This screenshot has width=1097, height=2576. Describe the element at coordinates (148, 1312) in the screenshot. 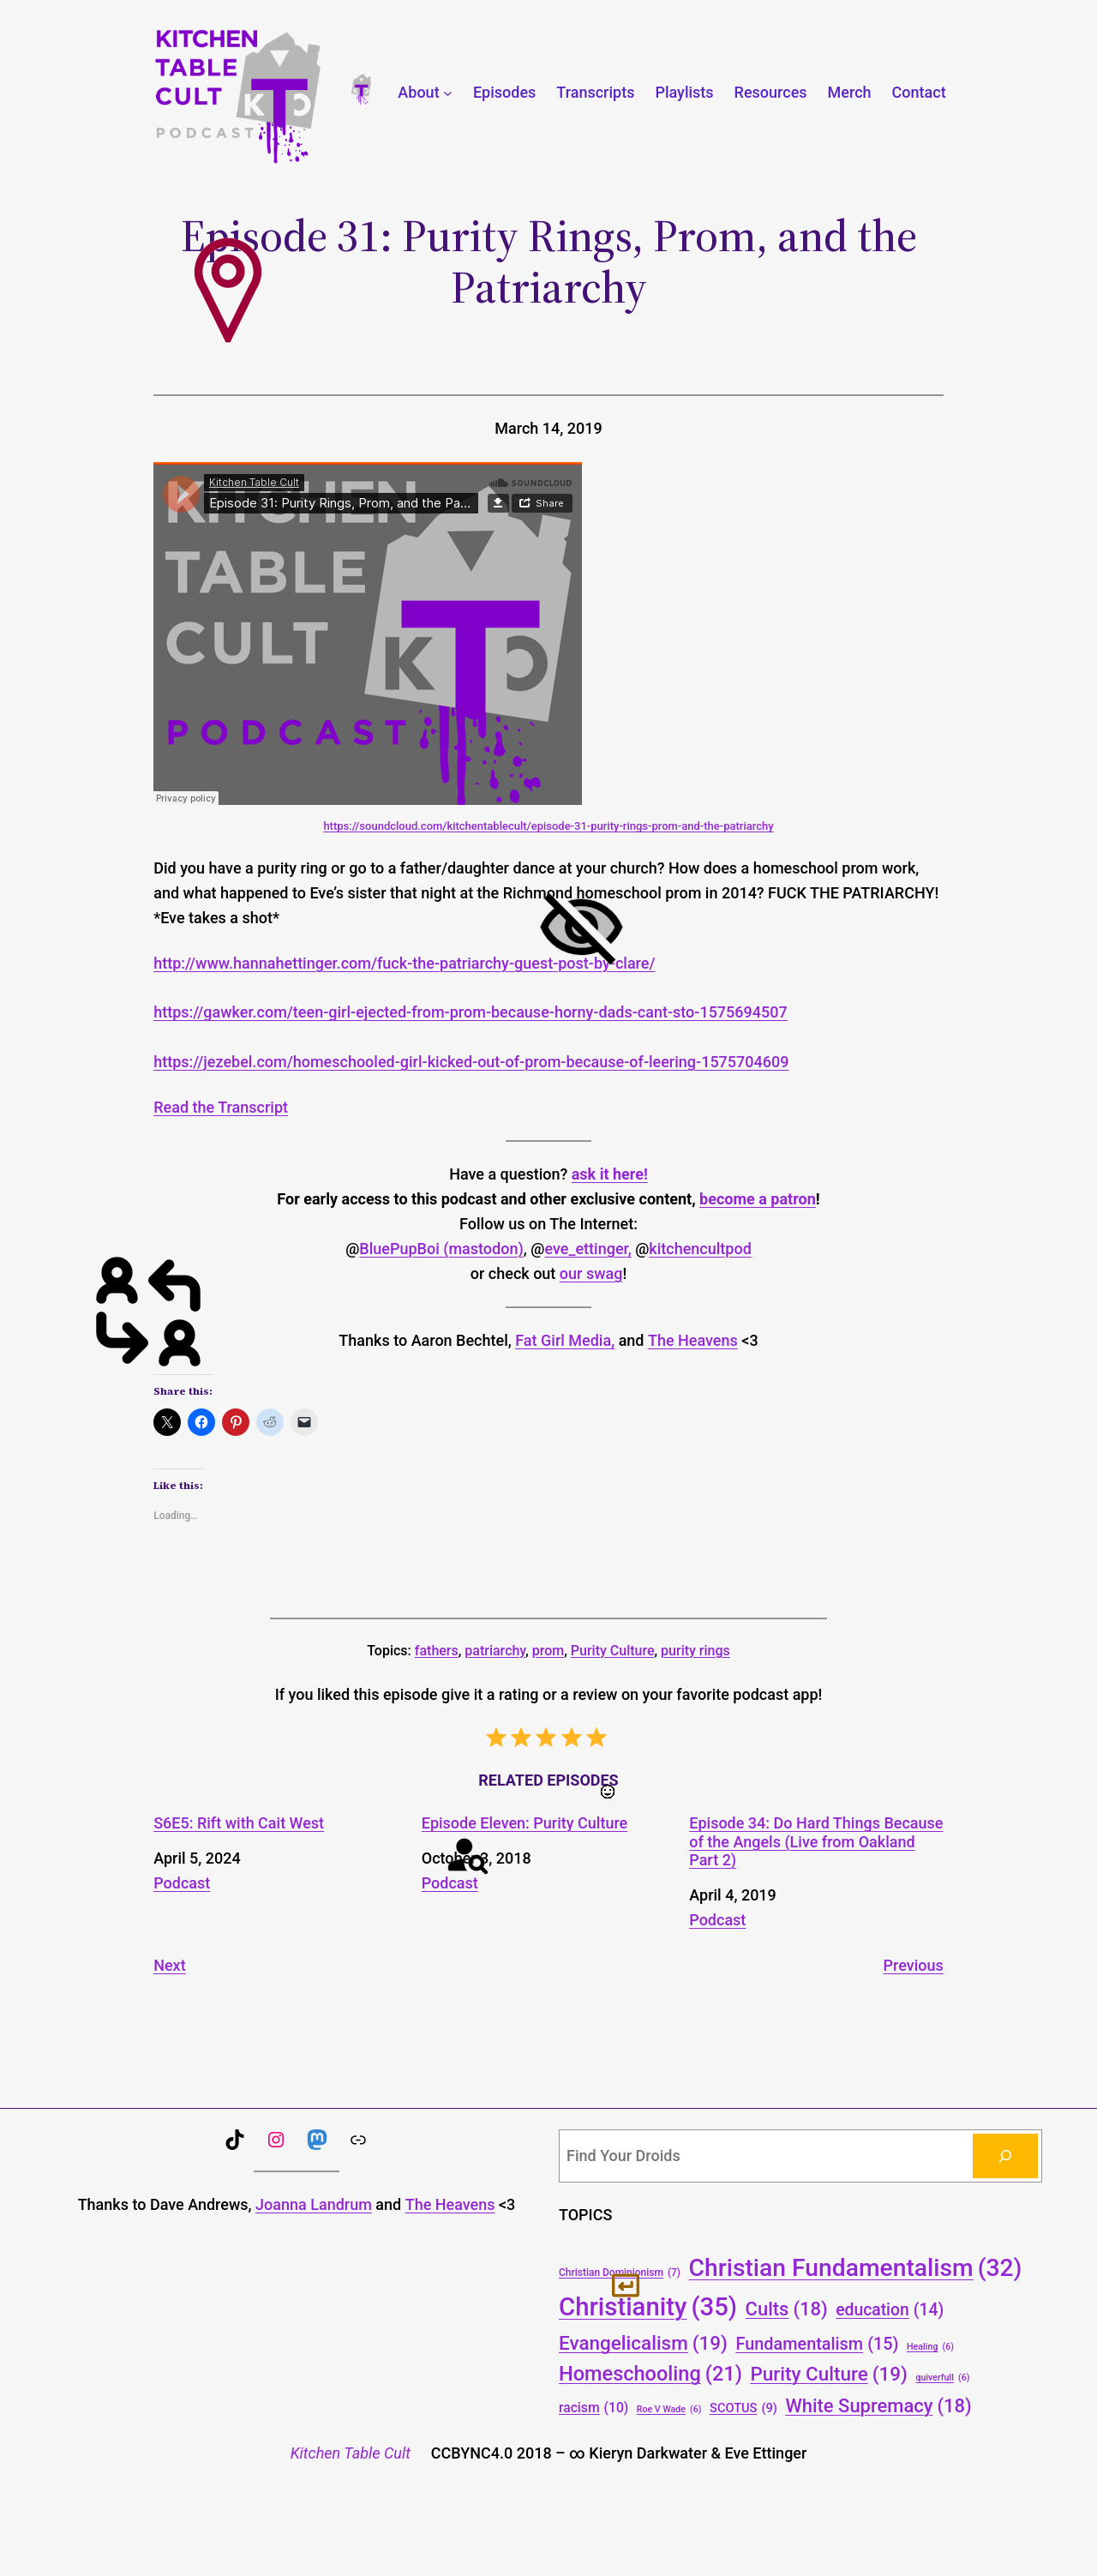

I see `replace or swap a user account` at that location.